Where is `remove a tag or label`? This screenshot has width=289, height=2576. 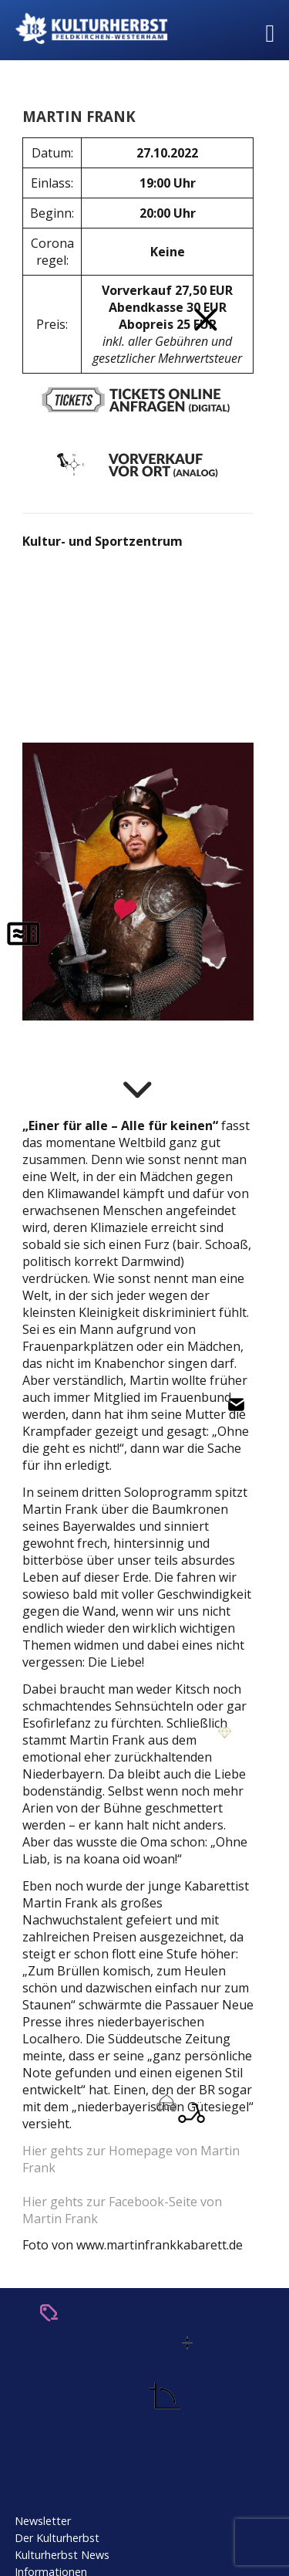
remove a tag or label is located at coordinates (49, 2313).